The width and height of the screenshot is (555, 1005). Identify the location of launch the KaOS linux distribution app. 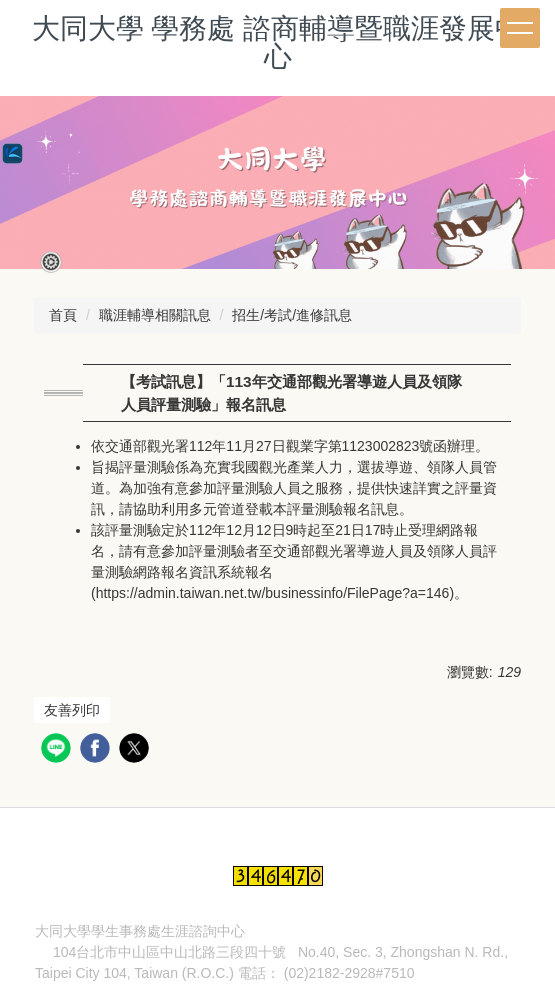
(12, 153).